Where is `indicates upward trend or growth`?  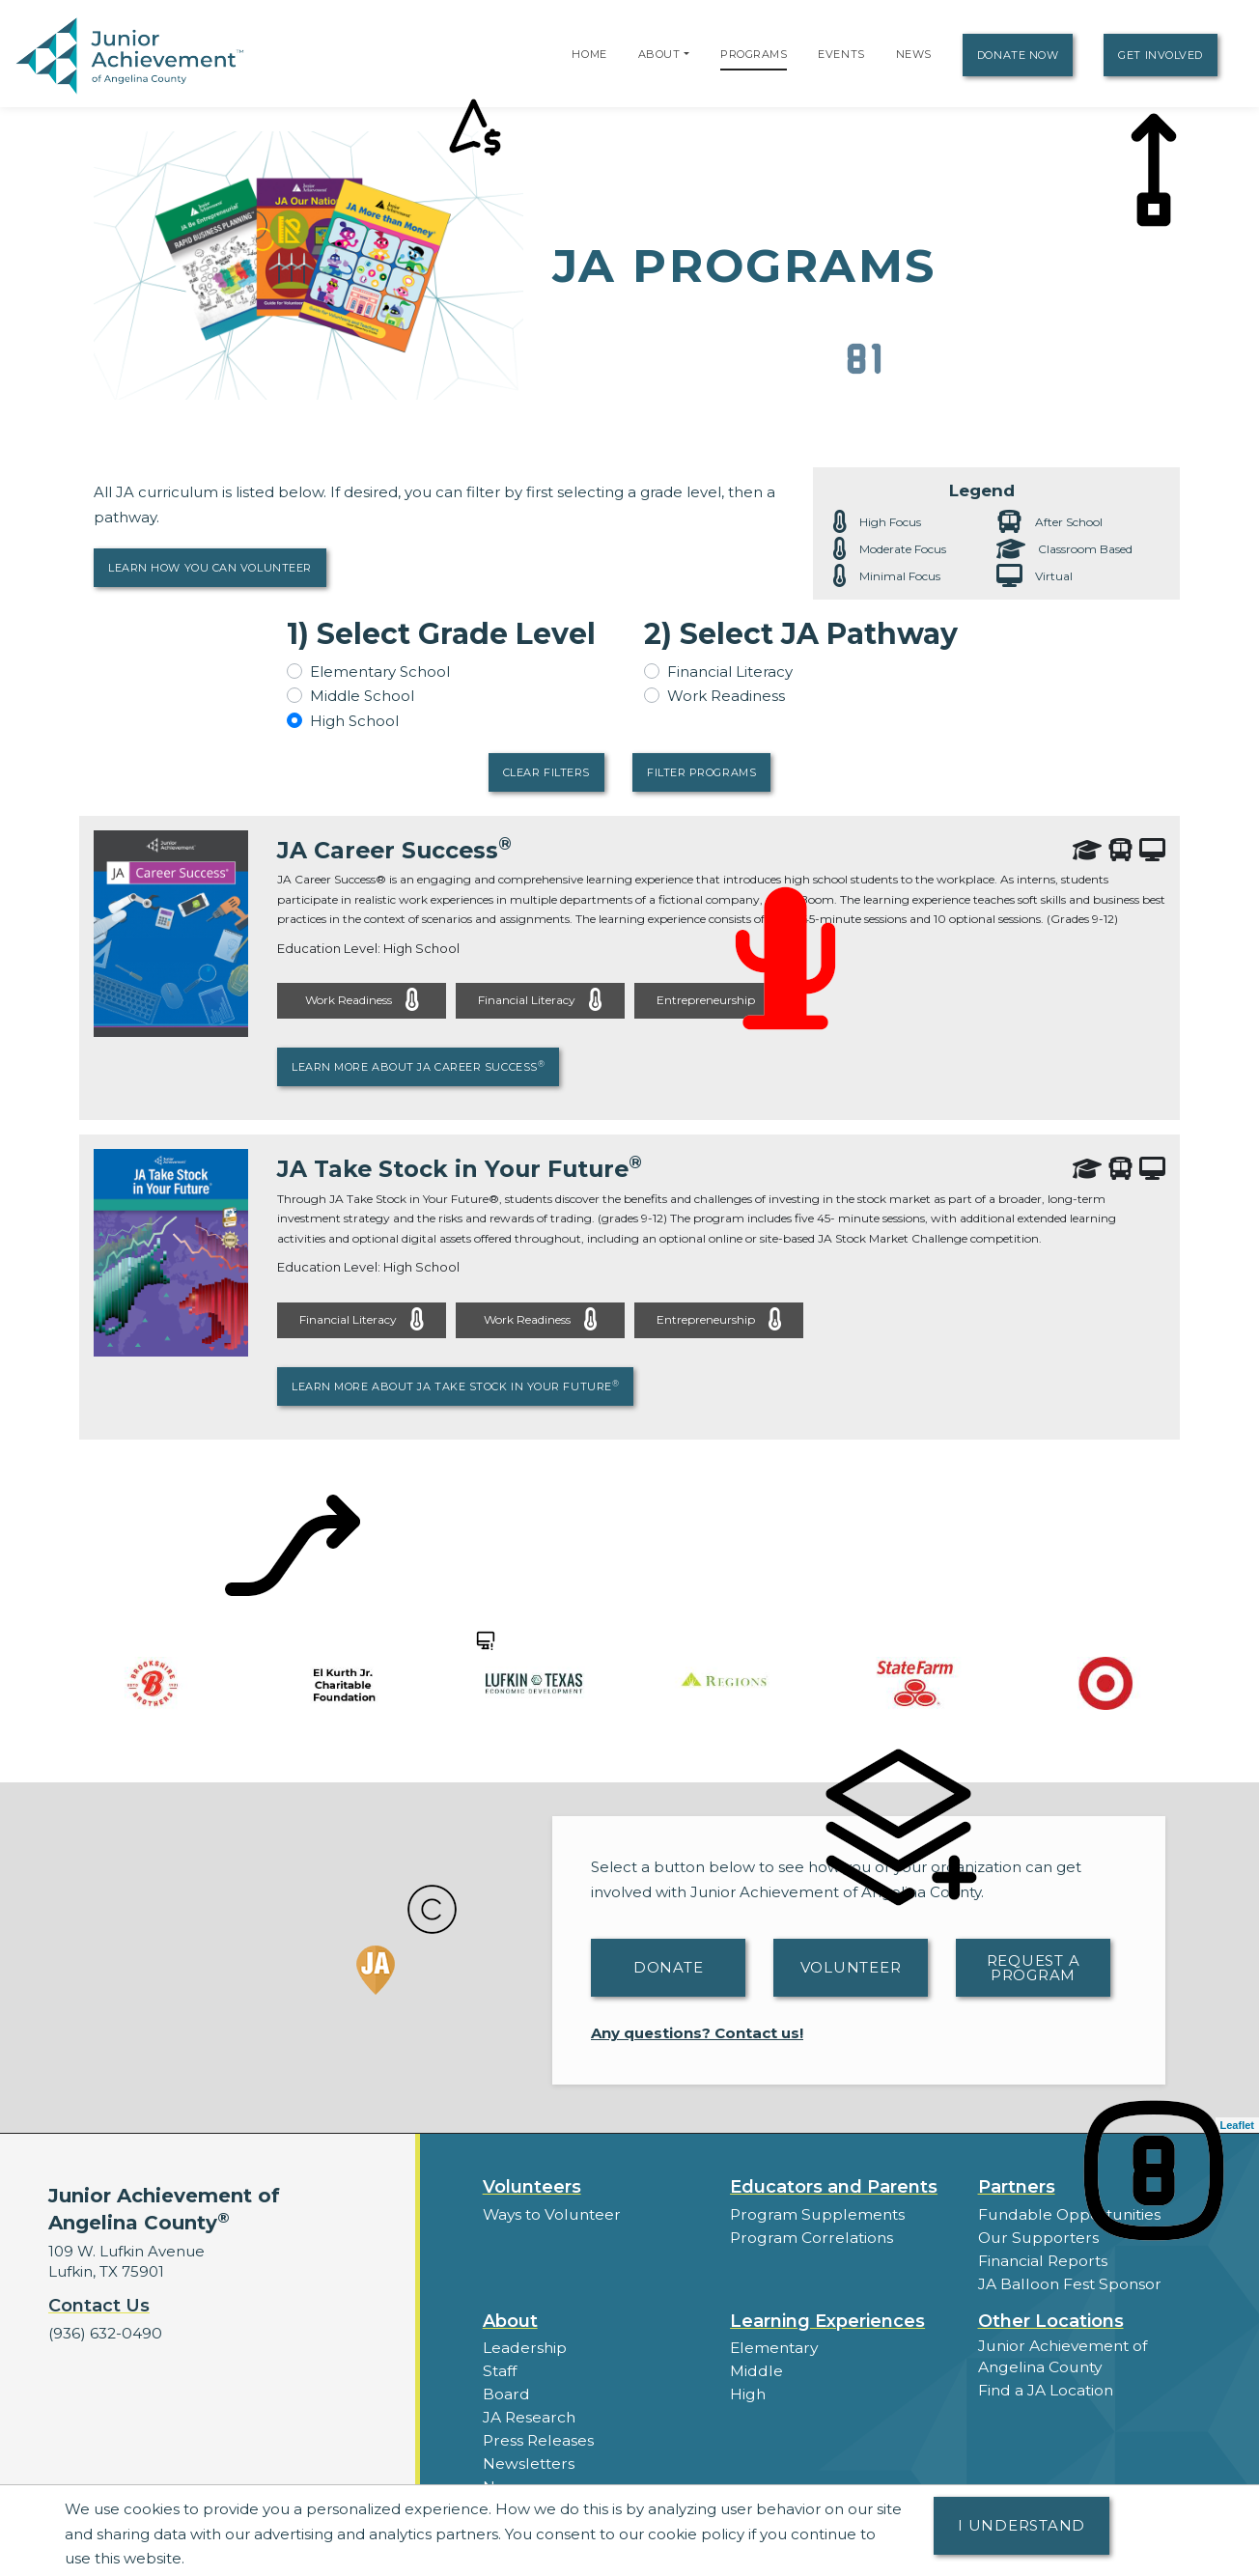
indicates upward trend or growth is located at coordinates (293, 1549).